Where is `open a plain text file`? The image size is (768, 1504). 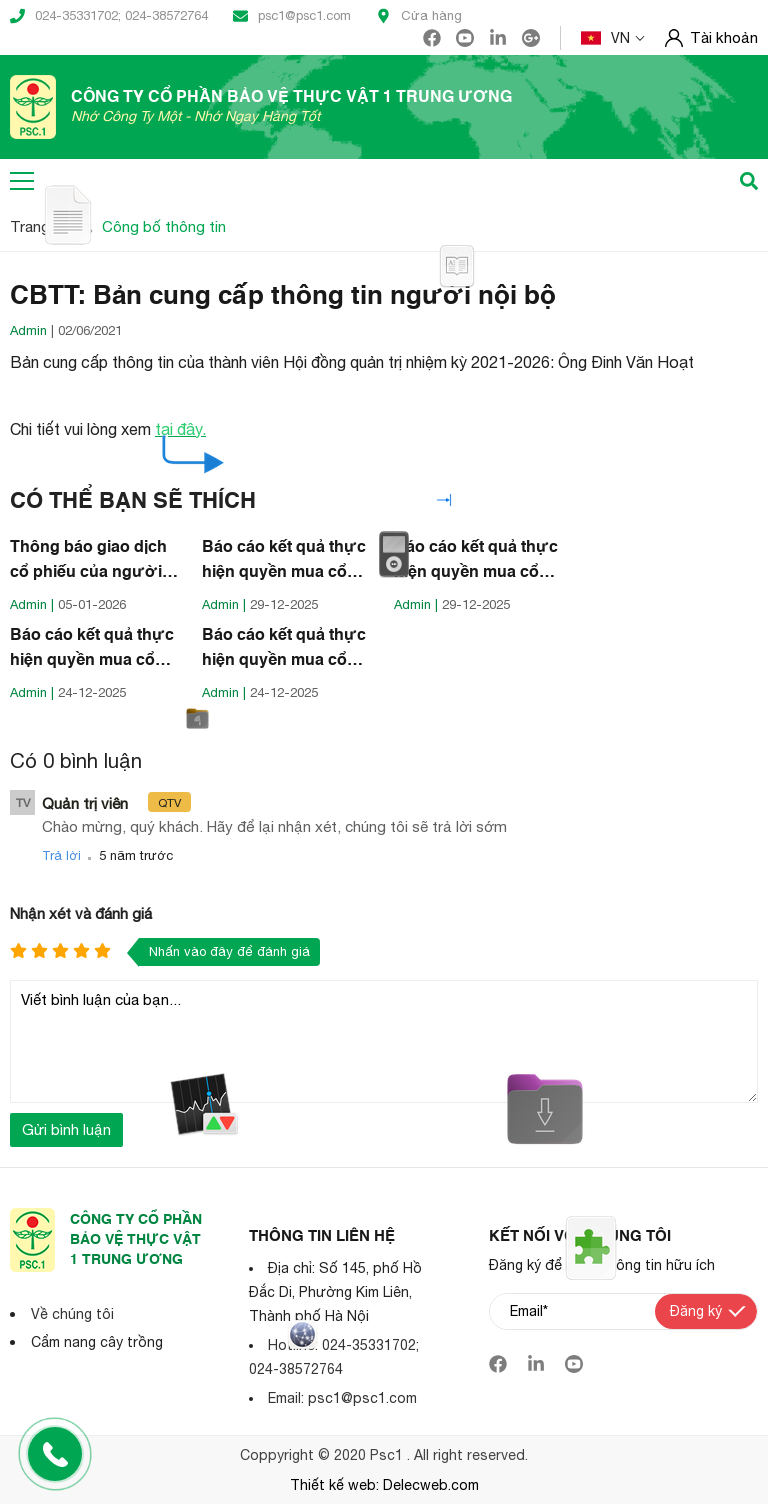
open a plain text file is located at coordinates (68, 215).